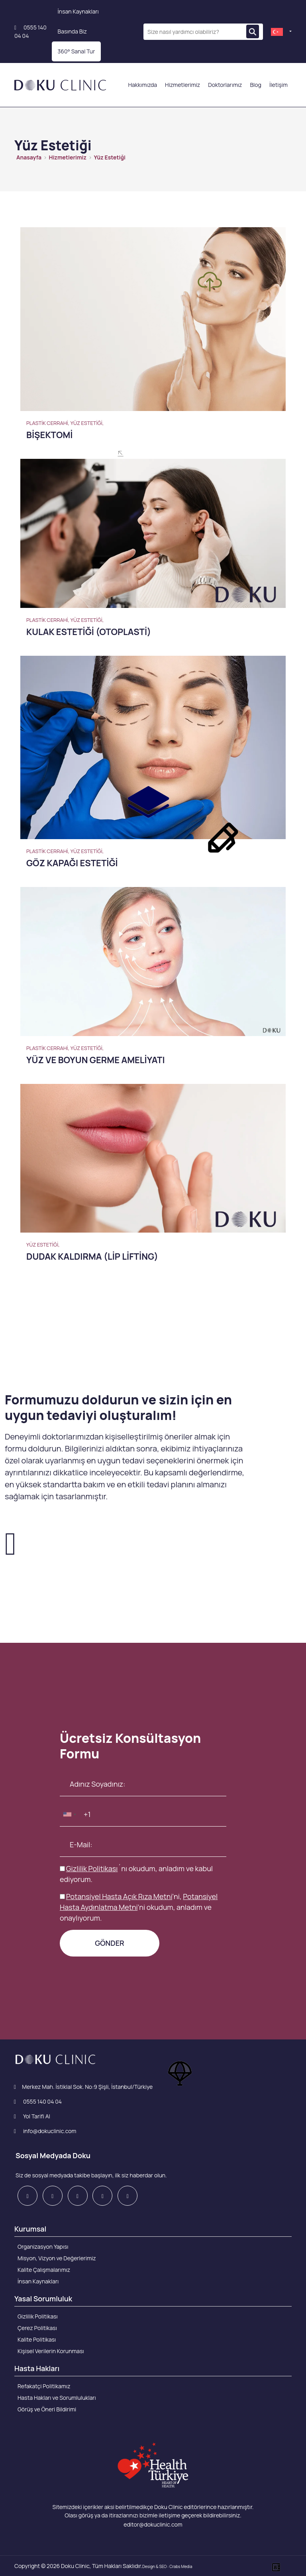  What do you see at coordinates (222, 838) in the screenshot?
I see `edit or modify content` at bounding box center [222, 838].